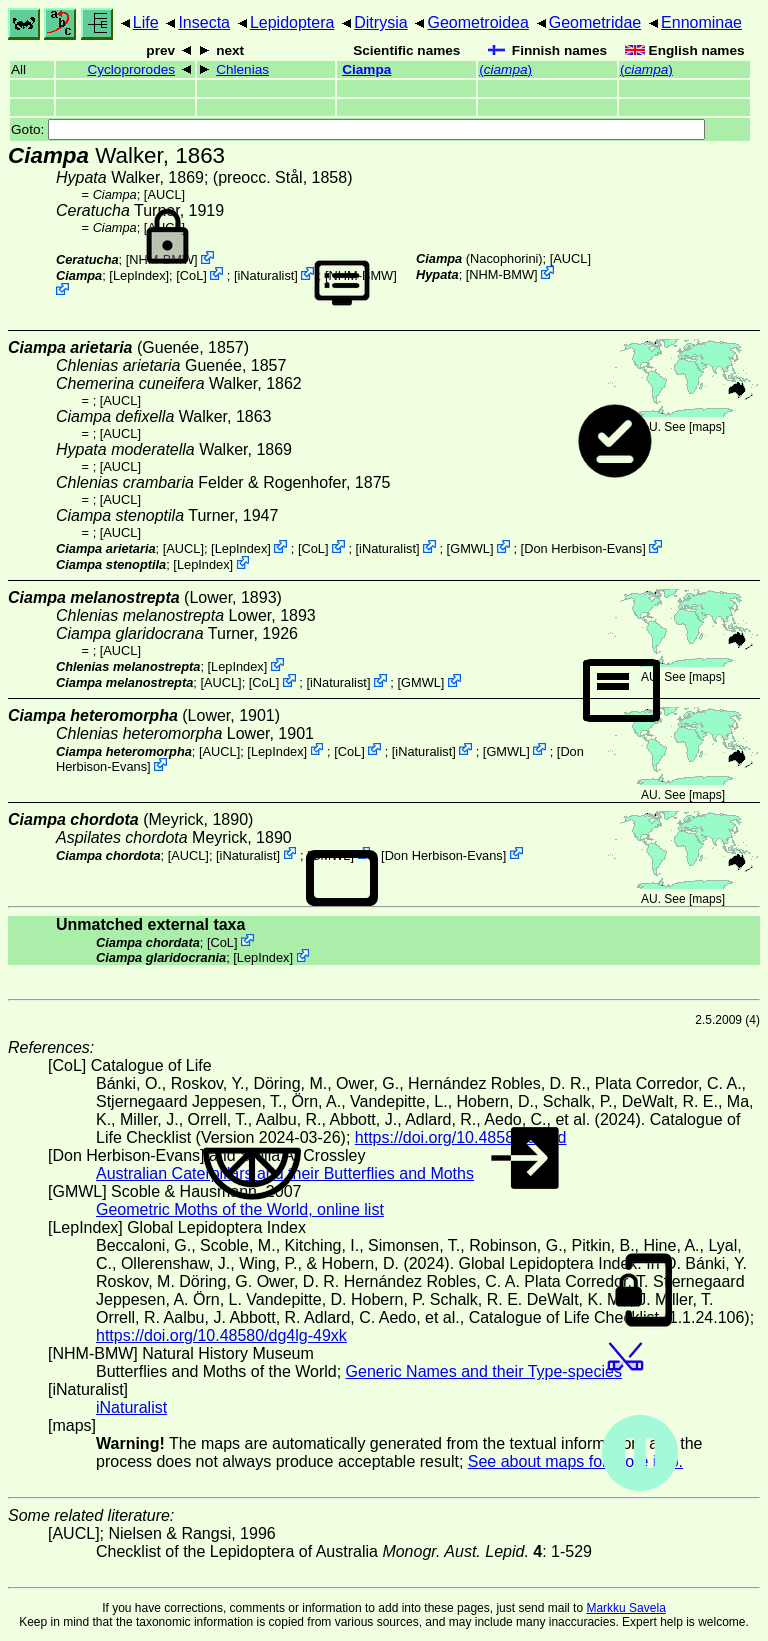  Describe the element at coordinates (342, 878) in the screenshot. I see `crop image to landscape orientation` at that location.